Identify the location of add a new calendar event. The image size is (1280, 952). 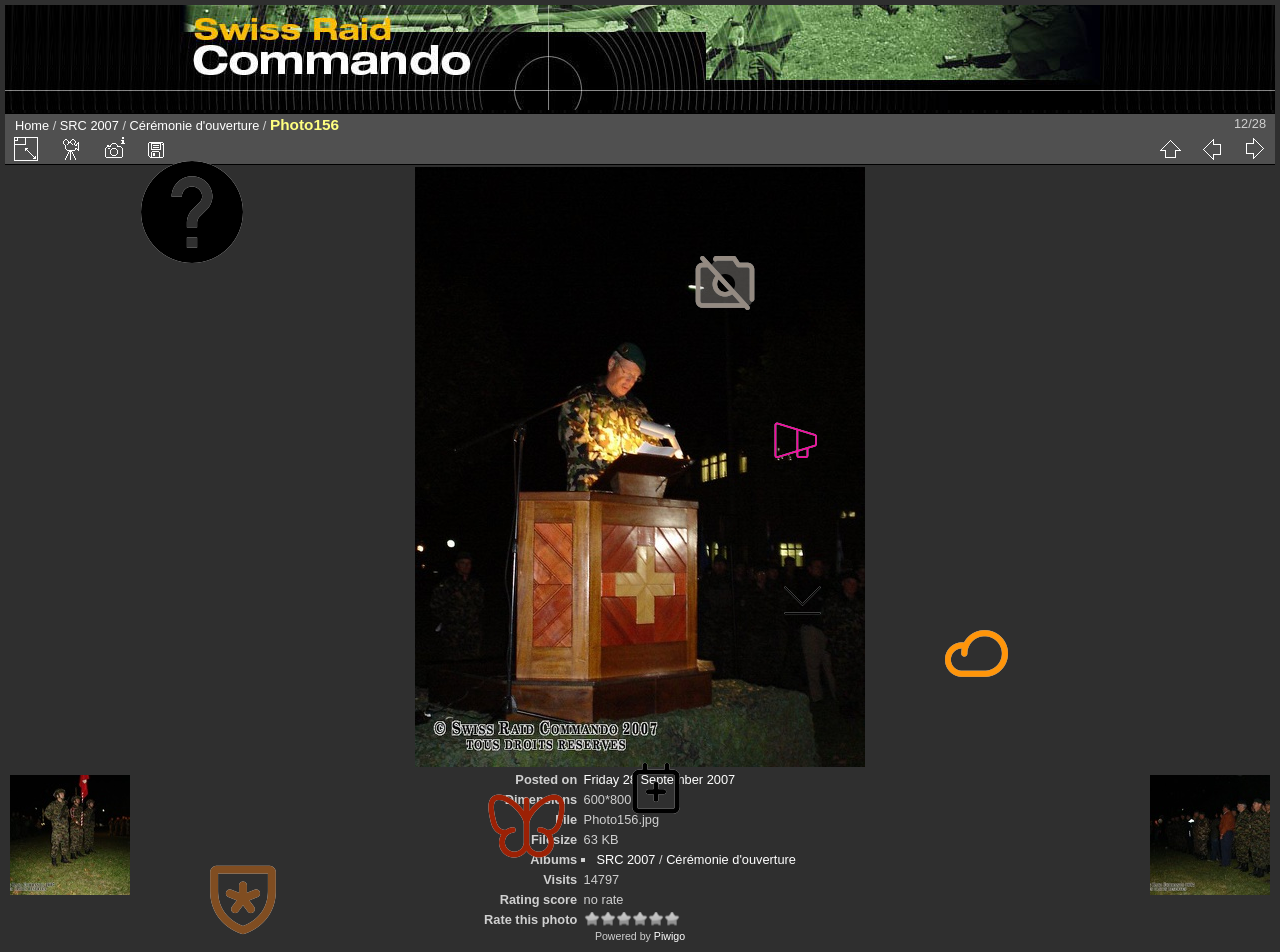
(656, 790).